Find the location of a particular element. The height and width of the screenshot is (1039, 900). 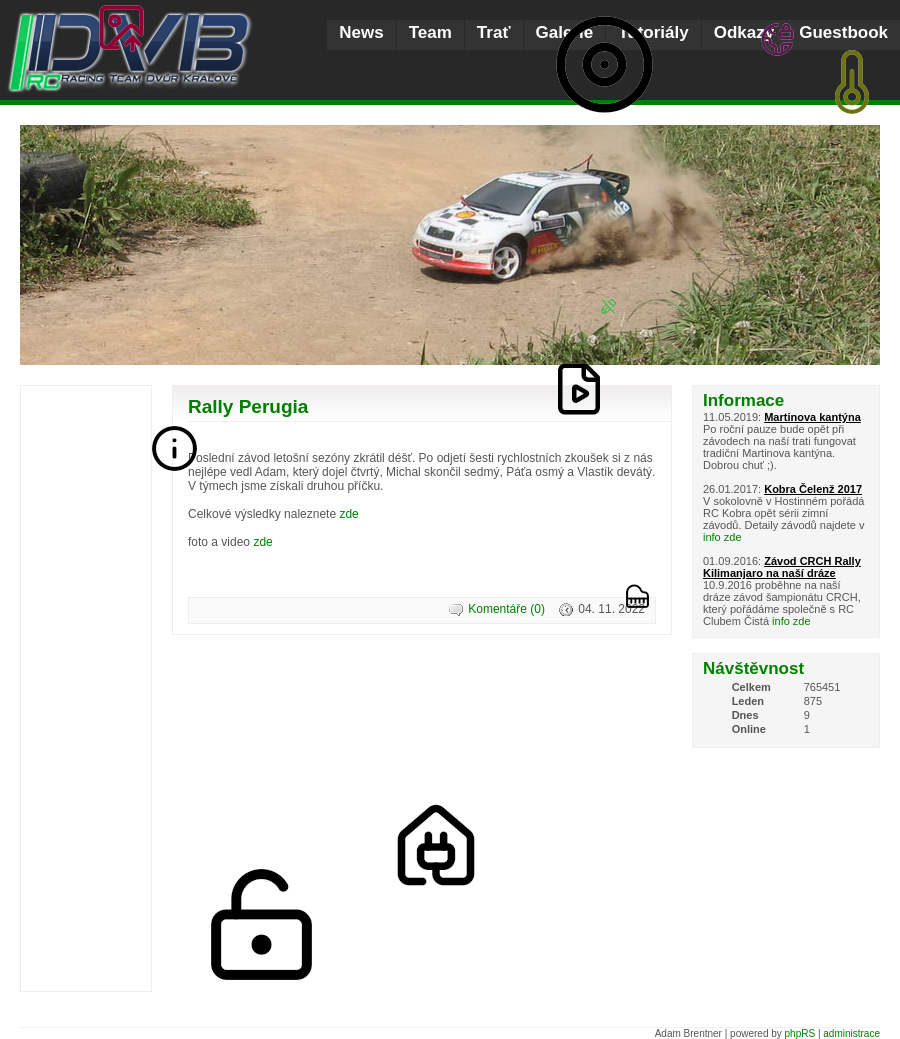

upload an image is located at coordinates (121, 27).